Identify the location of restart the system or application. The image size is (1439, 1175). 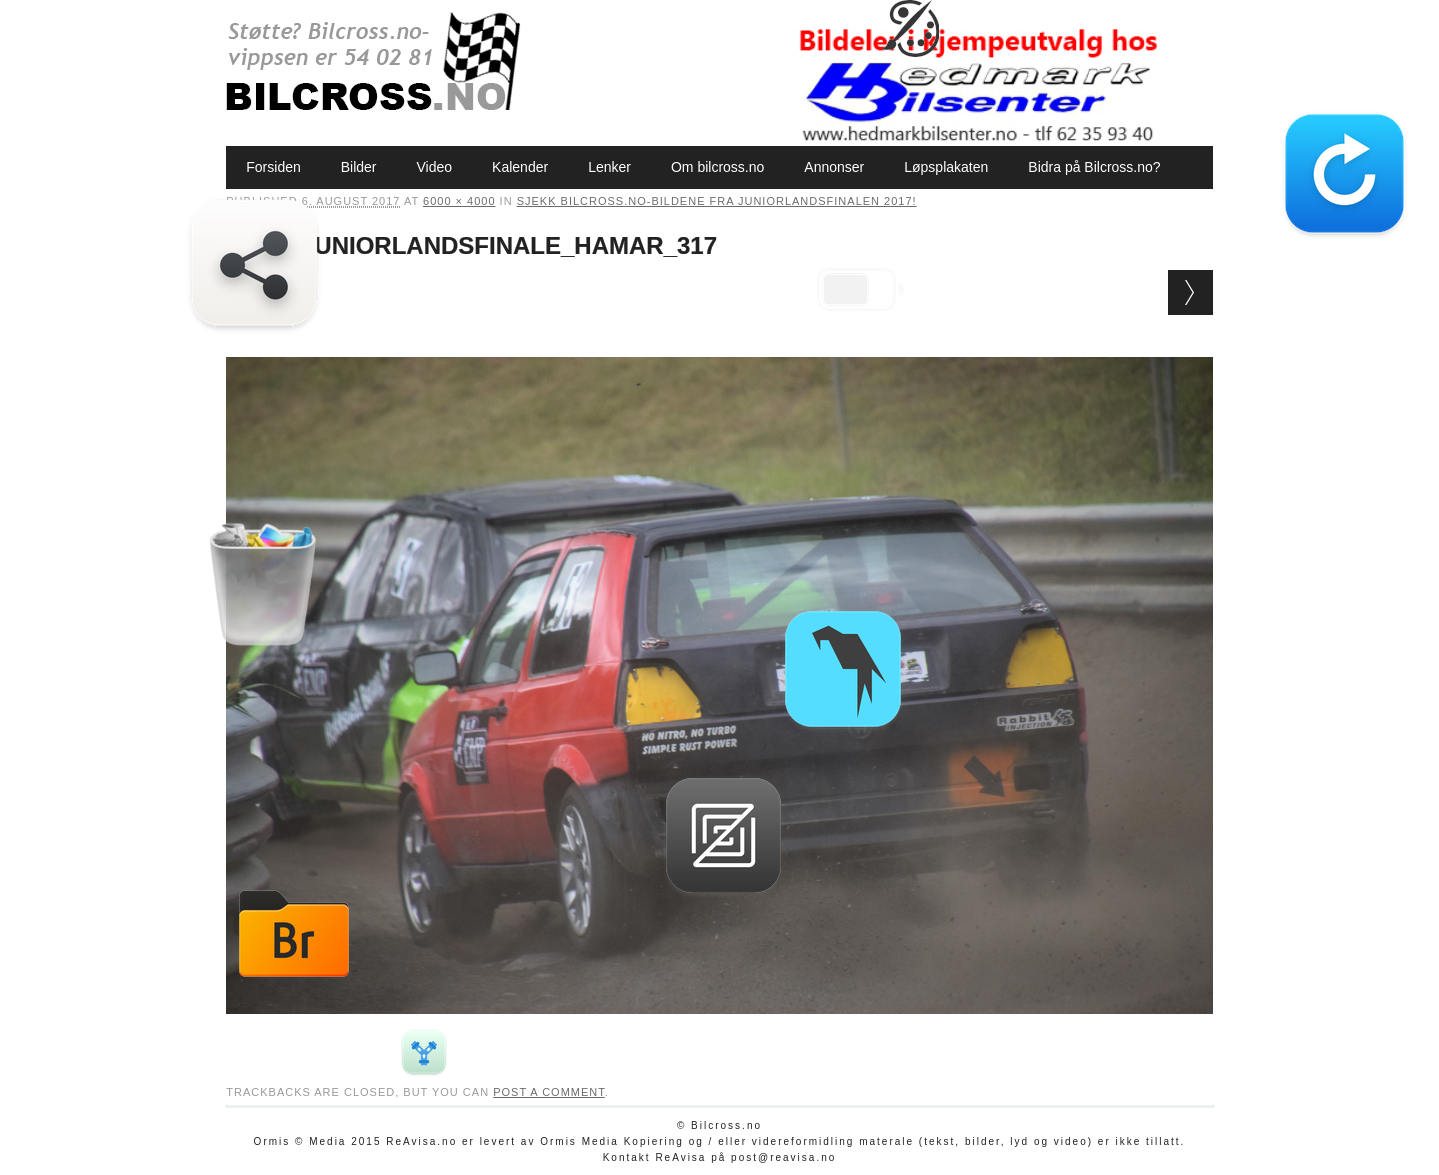
(1344, 173).